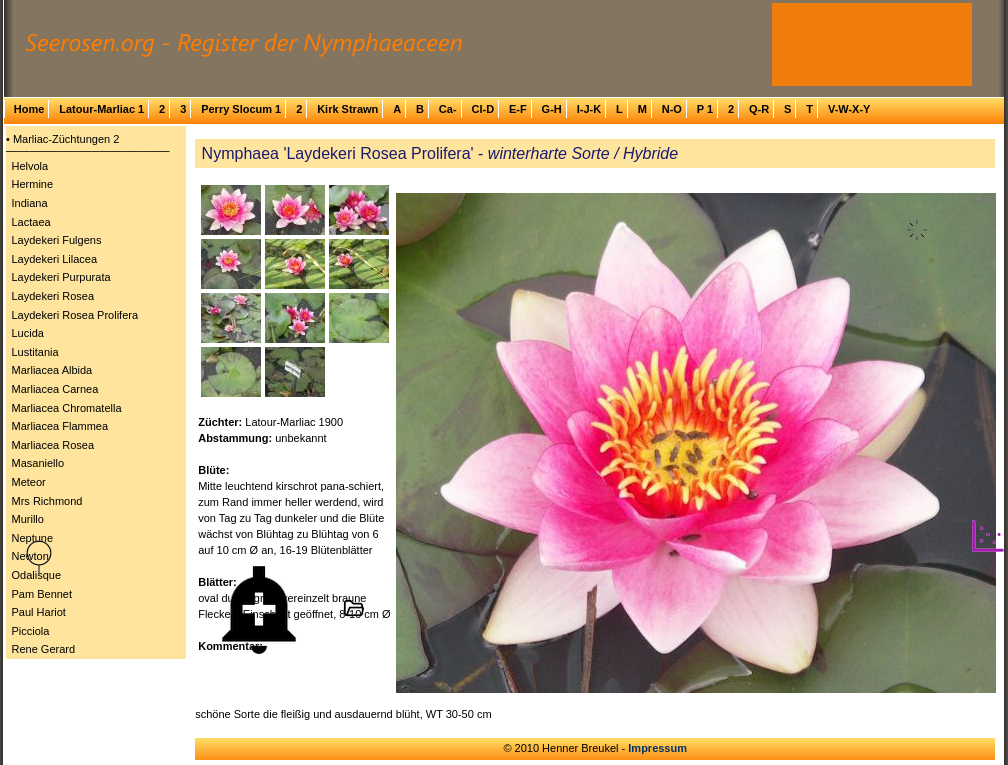 This screenshot has width=1008, height=765. What do you see at coordinates (917, 230) in the screenshot?
I see `indicates content is loading` at bounding box center [917, 230].